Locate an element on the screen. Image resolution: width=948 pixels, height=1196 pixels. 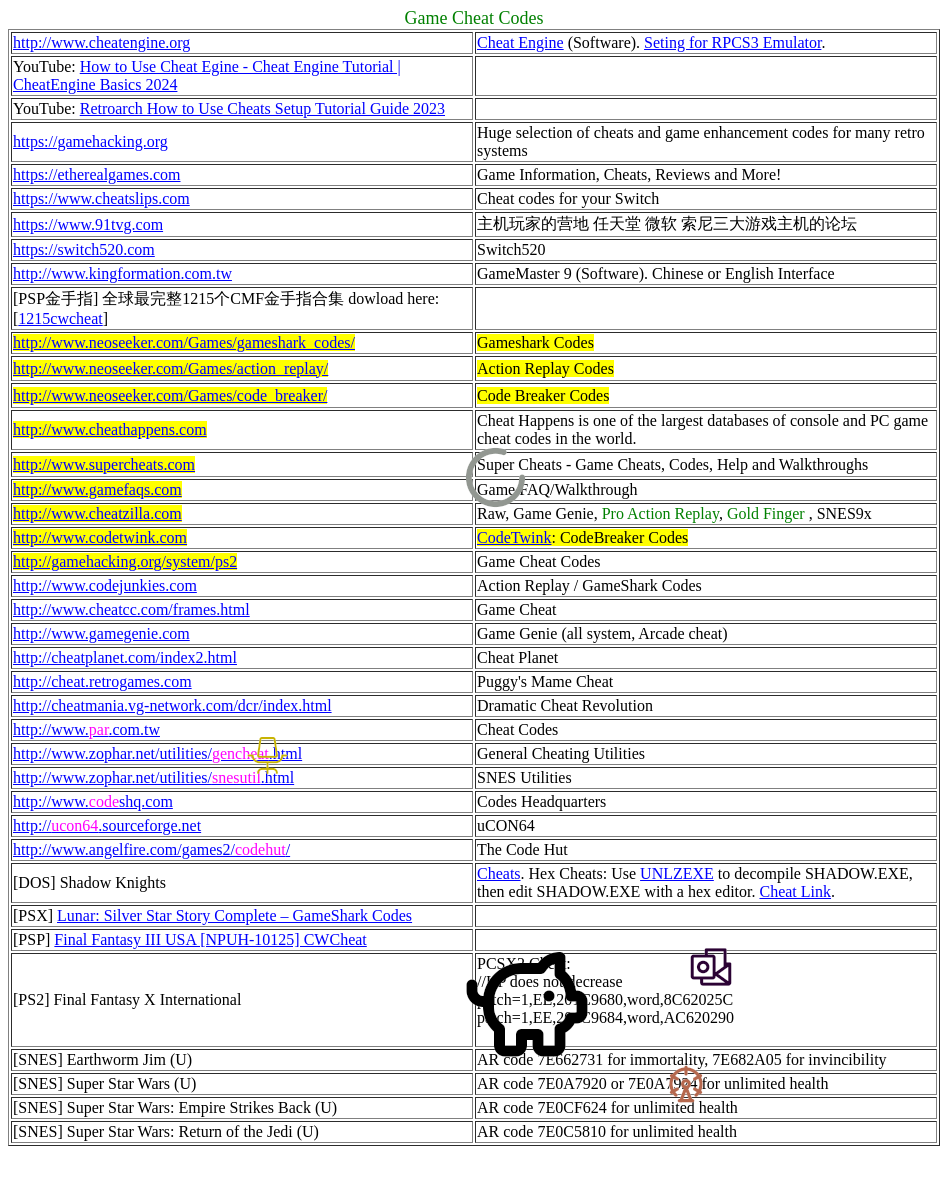
loading content in progress is located at coordinates (495, 477).